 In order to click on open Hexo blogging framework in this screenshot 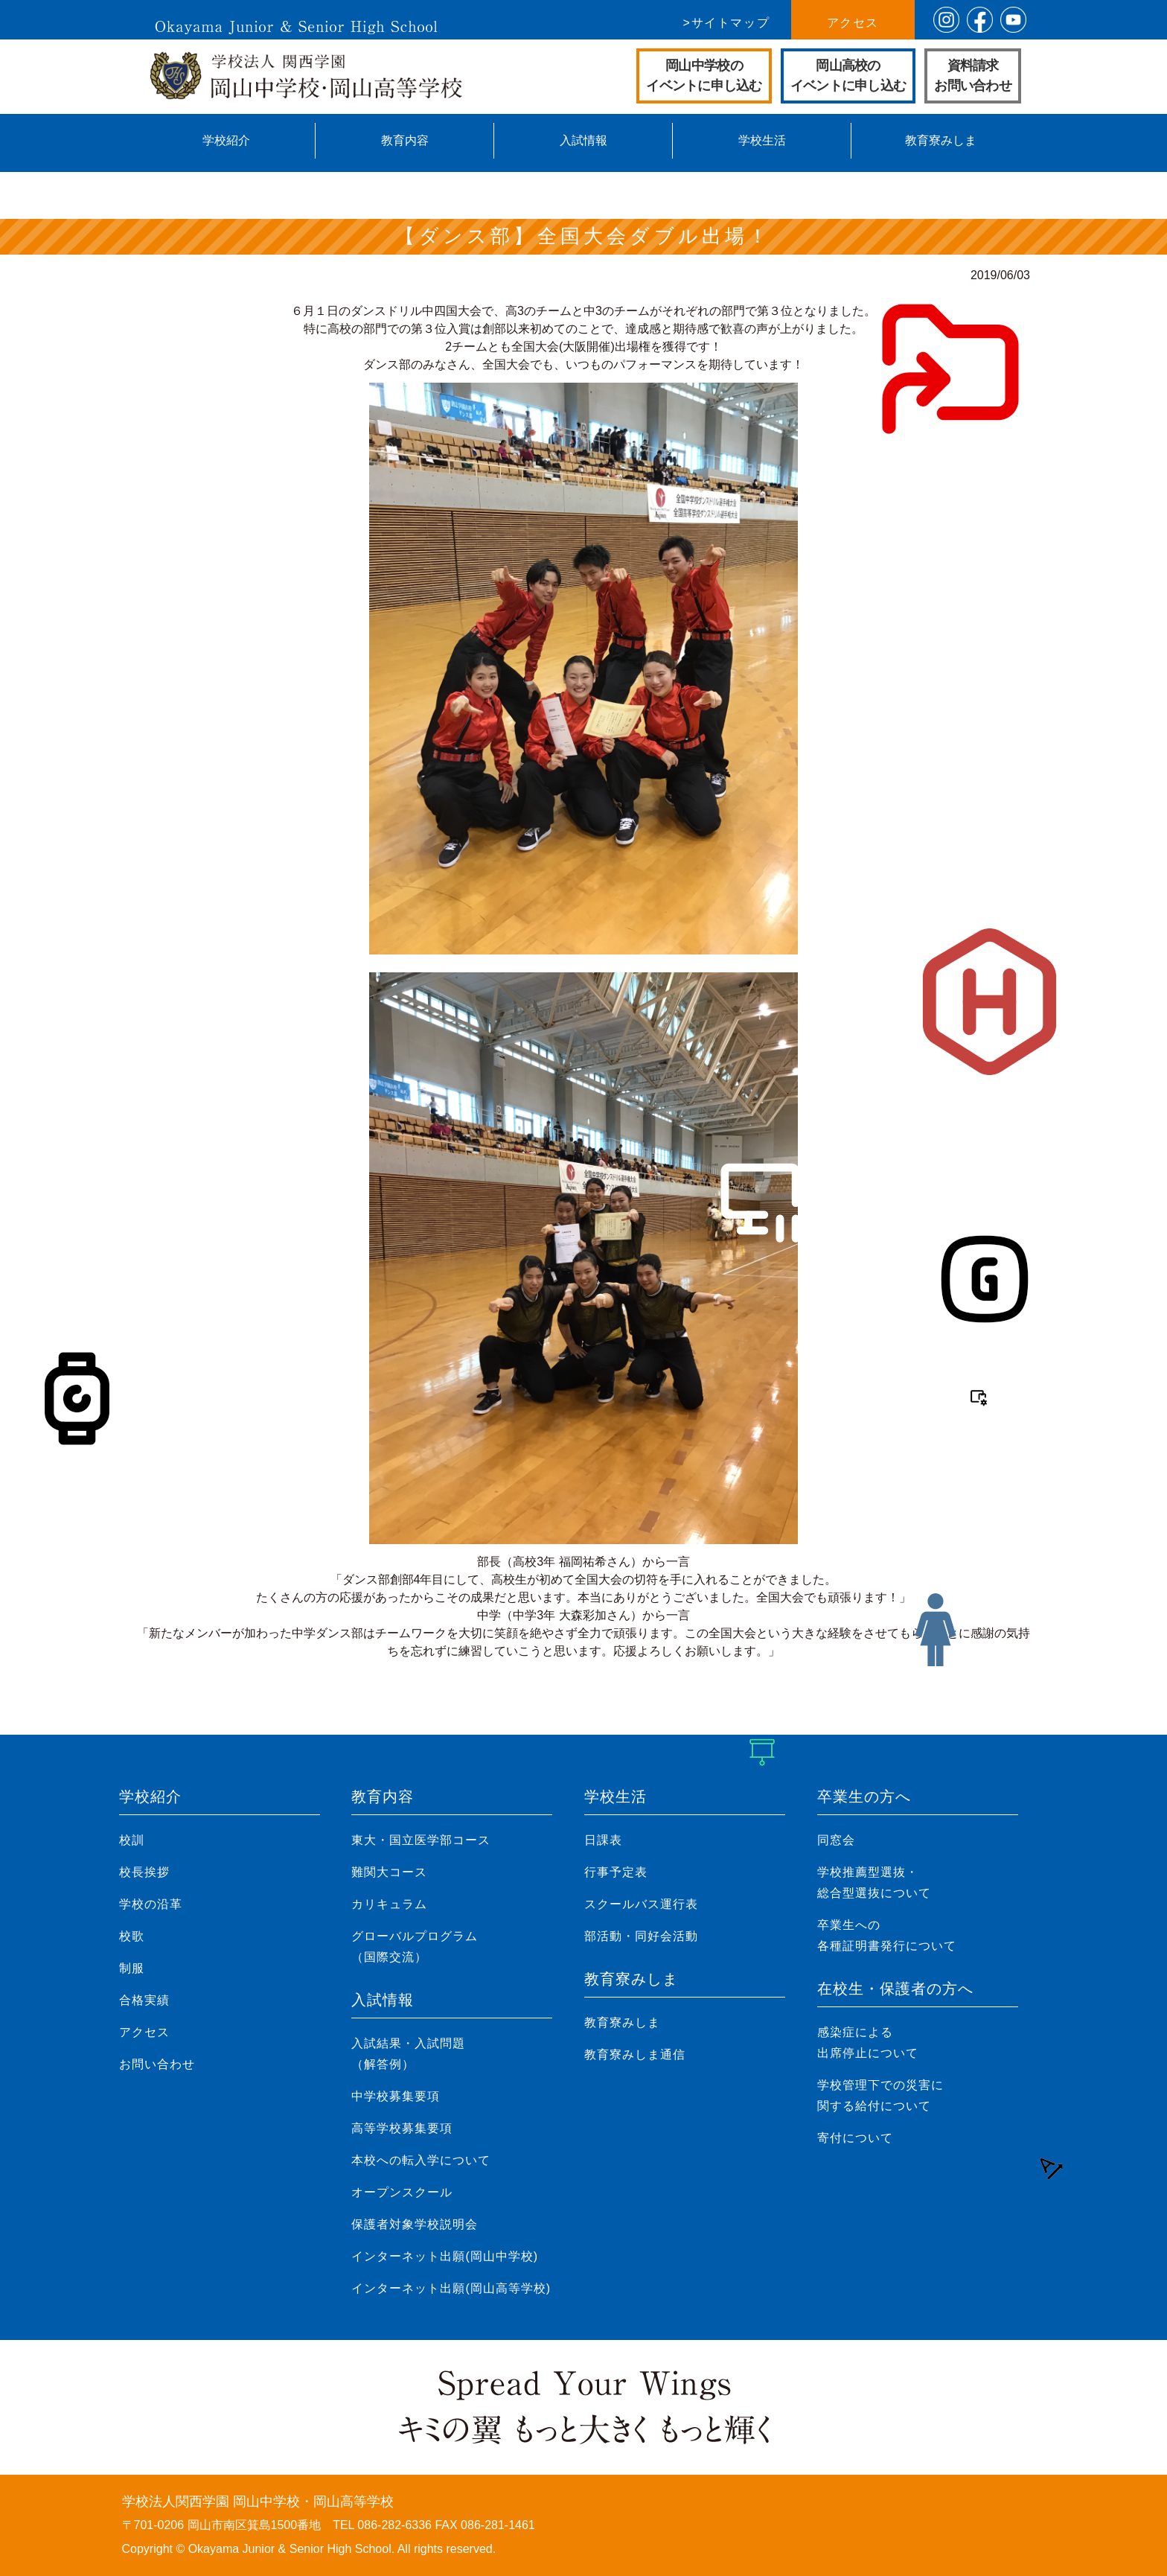, I will do `click(989, 1001)`.